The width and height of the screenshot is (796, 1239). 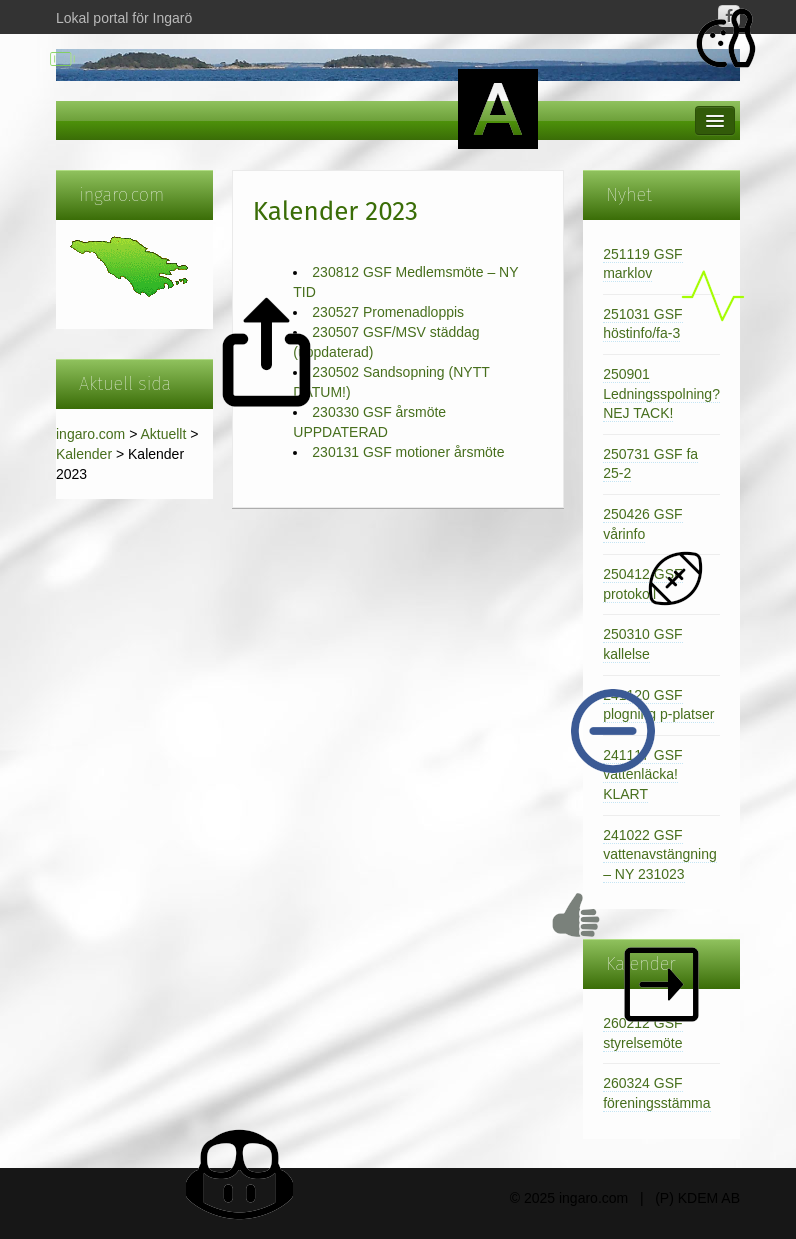 I want to click on view health or heart rate monitoring, so click(x=713, y=297).